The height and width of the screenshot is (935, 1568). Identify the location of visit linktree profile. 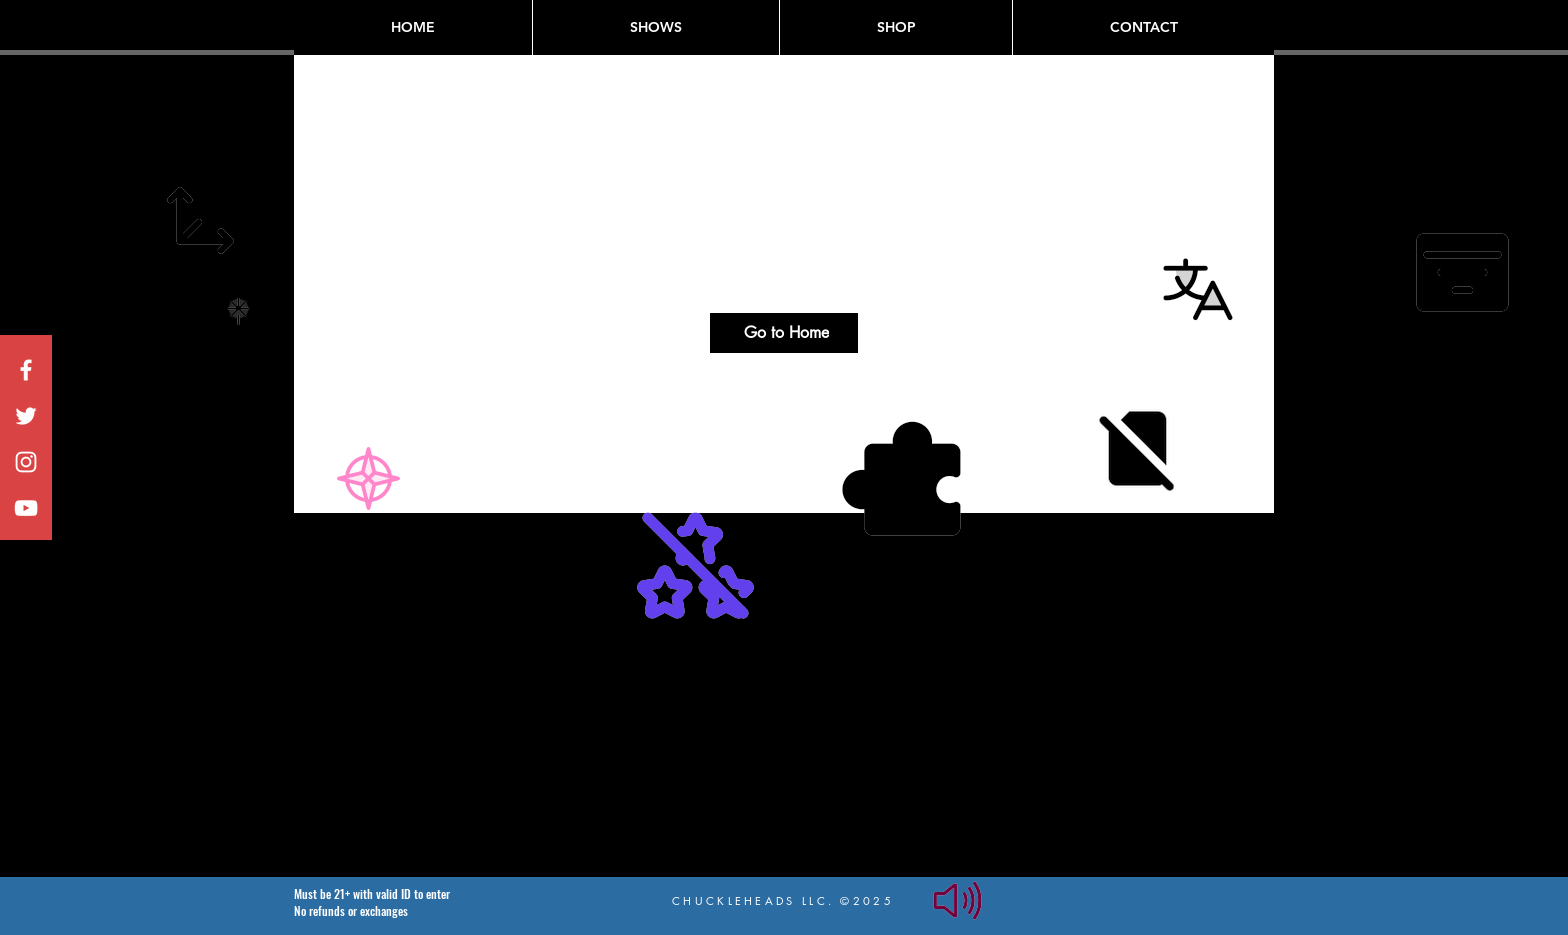
(238, 311).